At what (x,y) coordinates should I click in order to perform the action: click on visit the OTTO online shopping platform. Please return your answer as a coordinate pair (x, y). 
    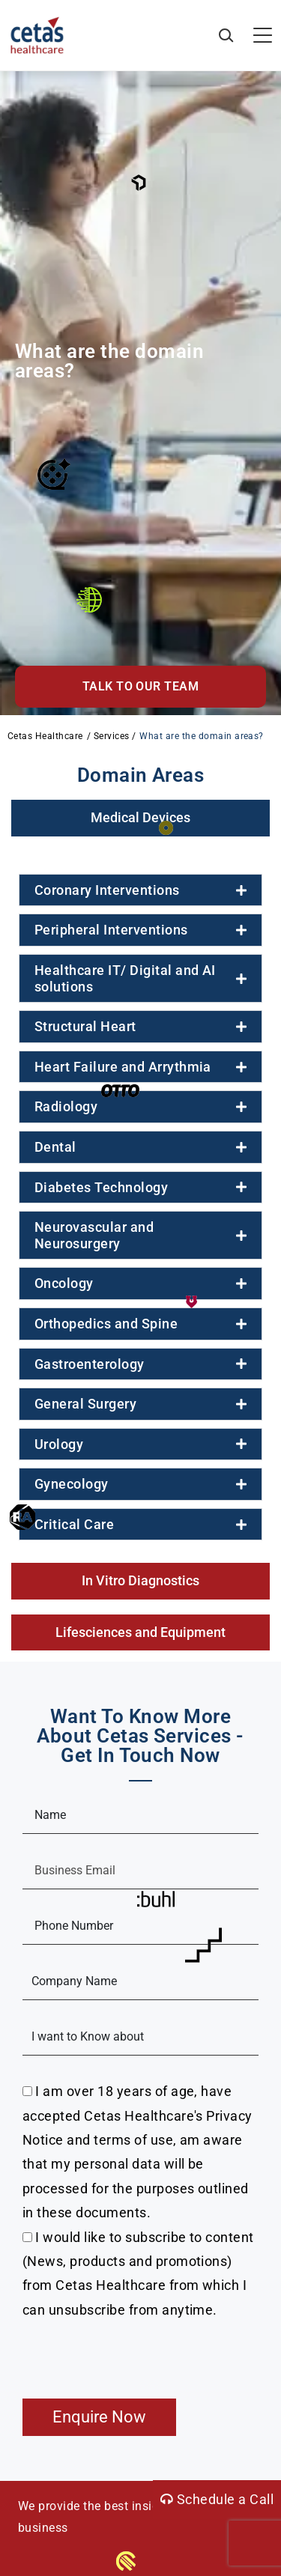
    Looking at the image, I should click on (120, 1090).